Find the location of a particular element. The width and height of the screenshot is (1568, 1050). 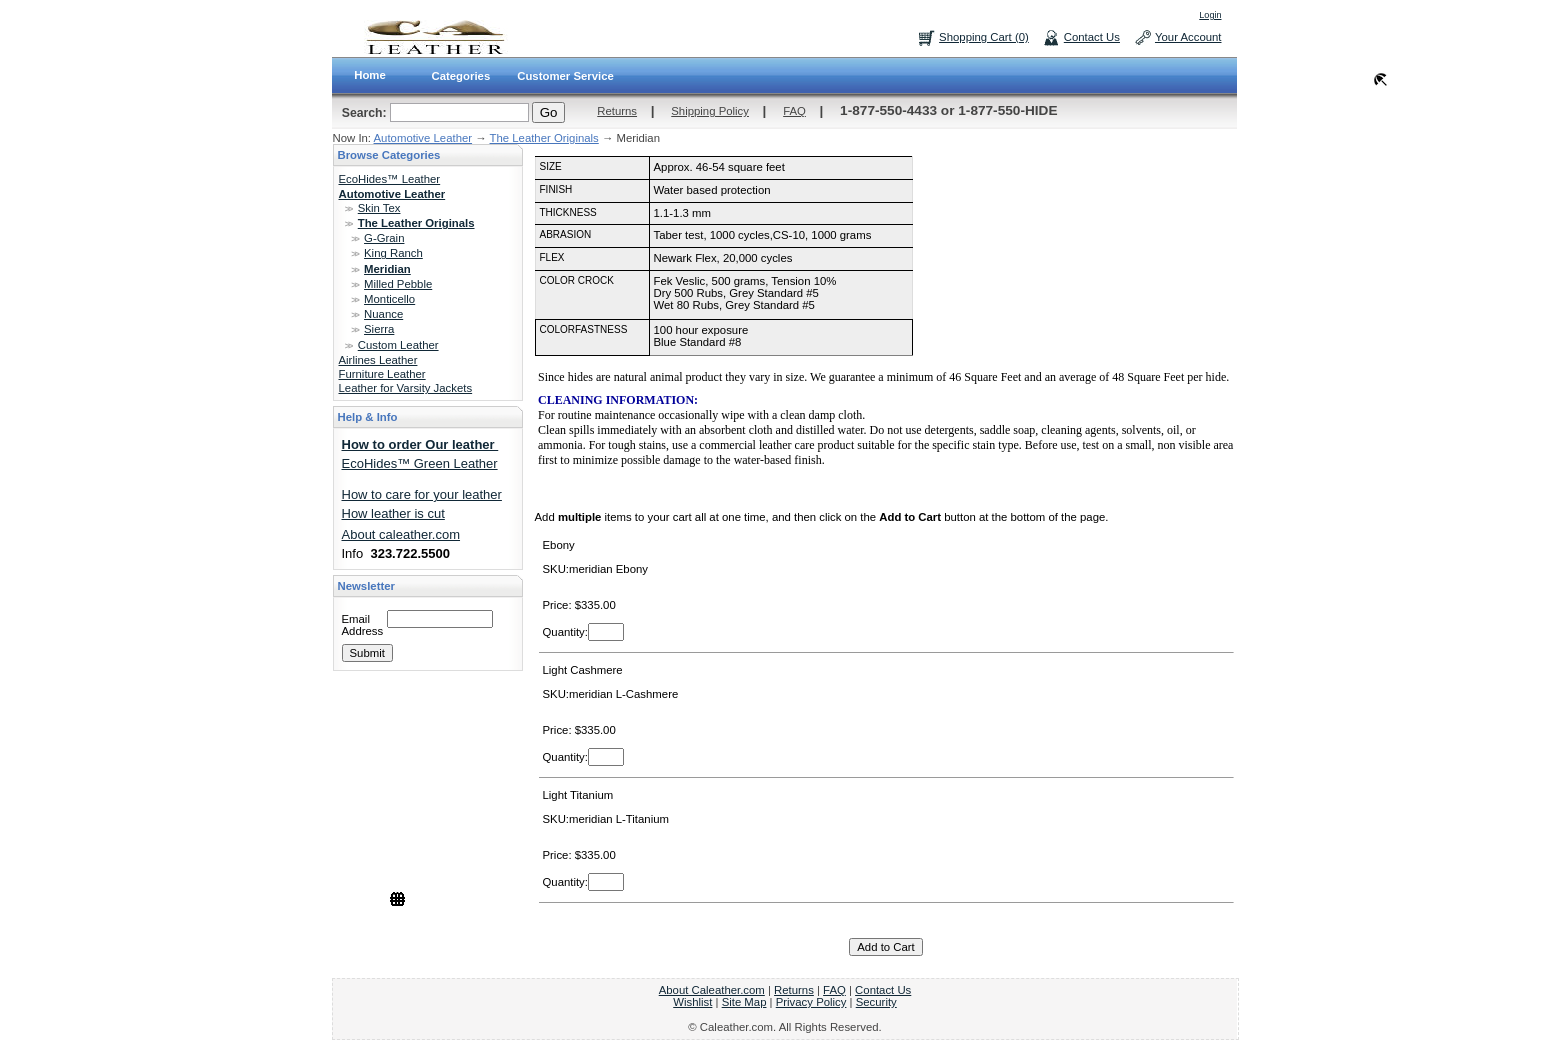

access yard or outdoor settings is located at coordinates (397, 898).